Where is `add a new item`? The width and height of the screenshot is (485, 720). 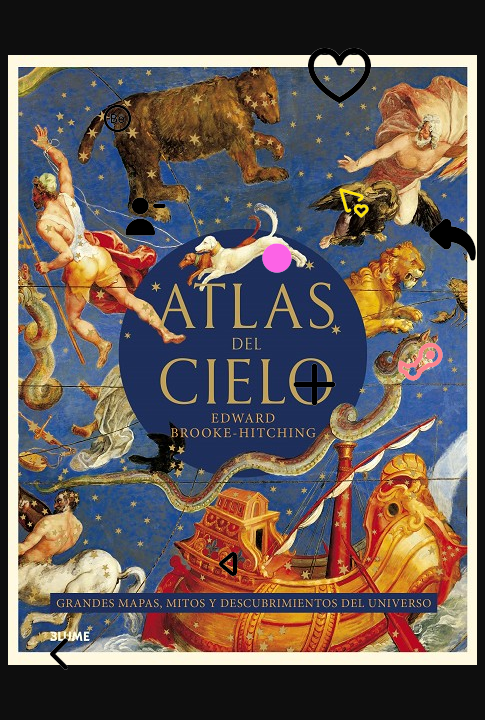 add a new item is located at coordinates (314, 384).